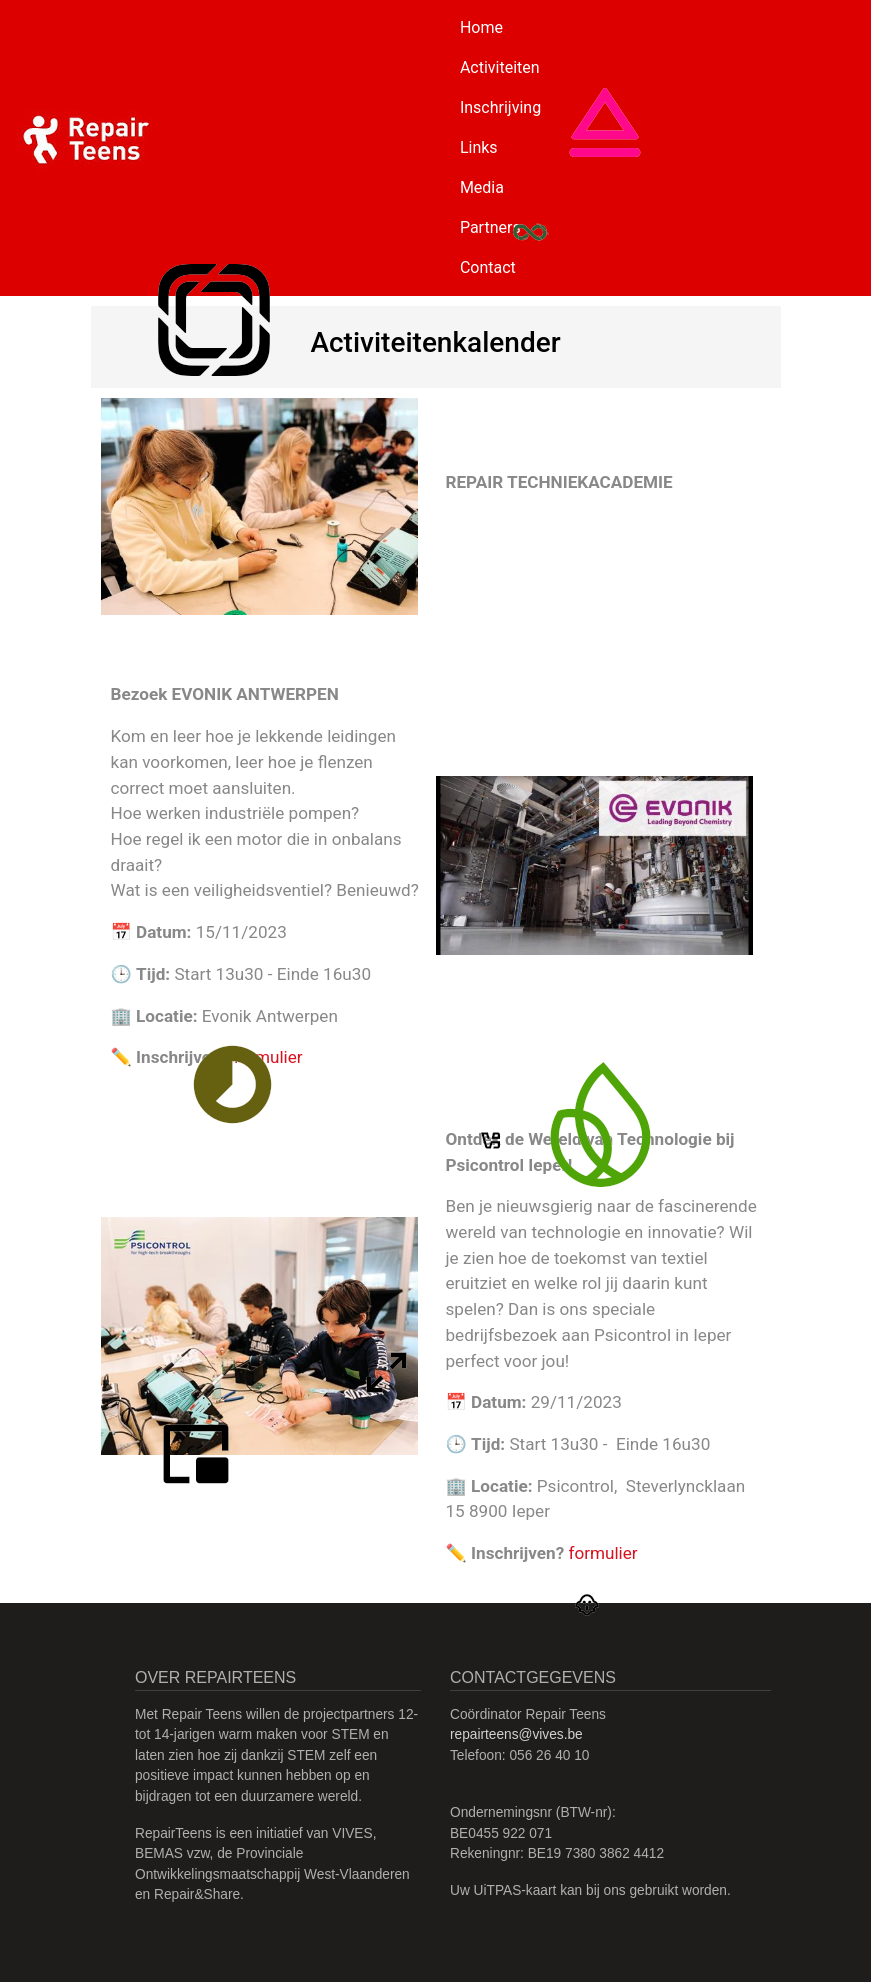 The width and height of the screenshot is (871, 1982). Describe the element at coordinates (587, 1605) in the screenshot. I see `ghost mode or incognito status indicator` at that location.